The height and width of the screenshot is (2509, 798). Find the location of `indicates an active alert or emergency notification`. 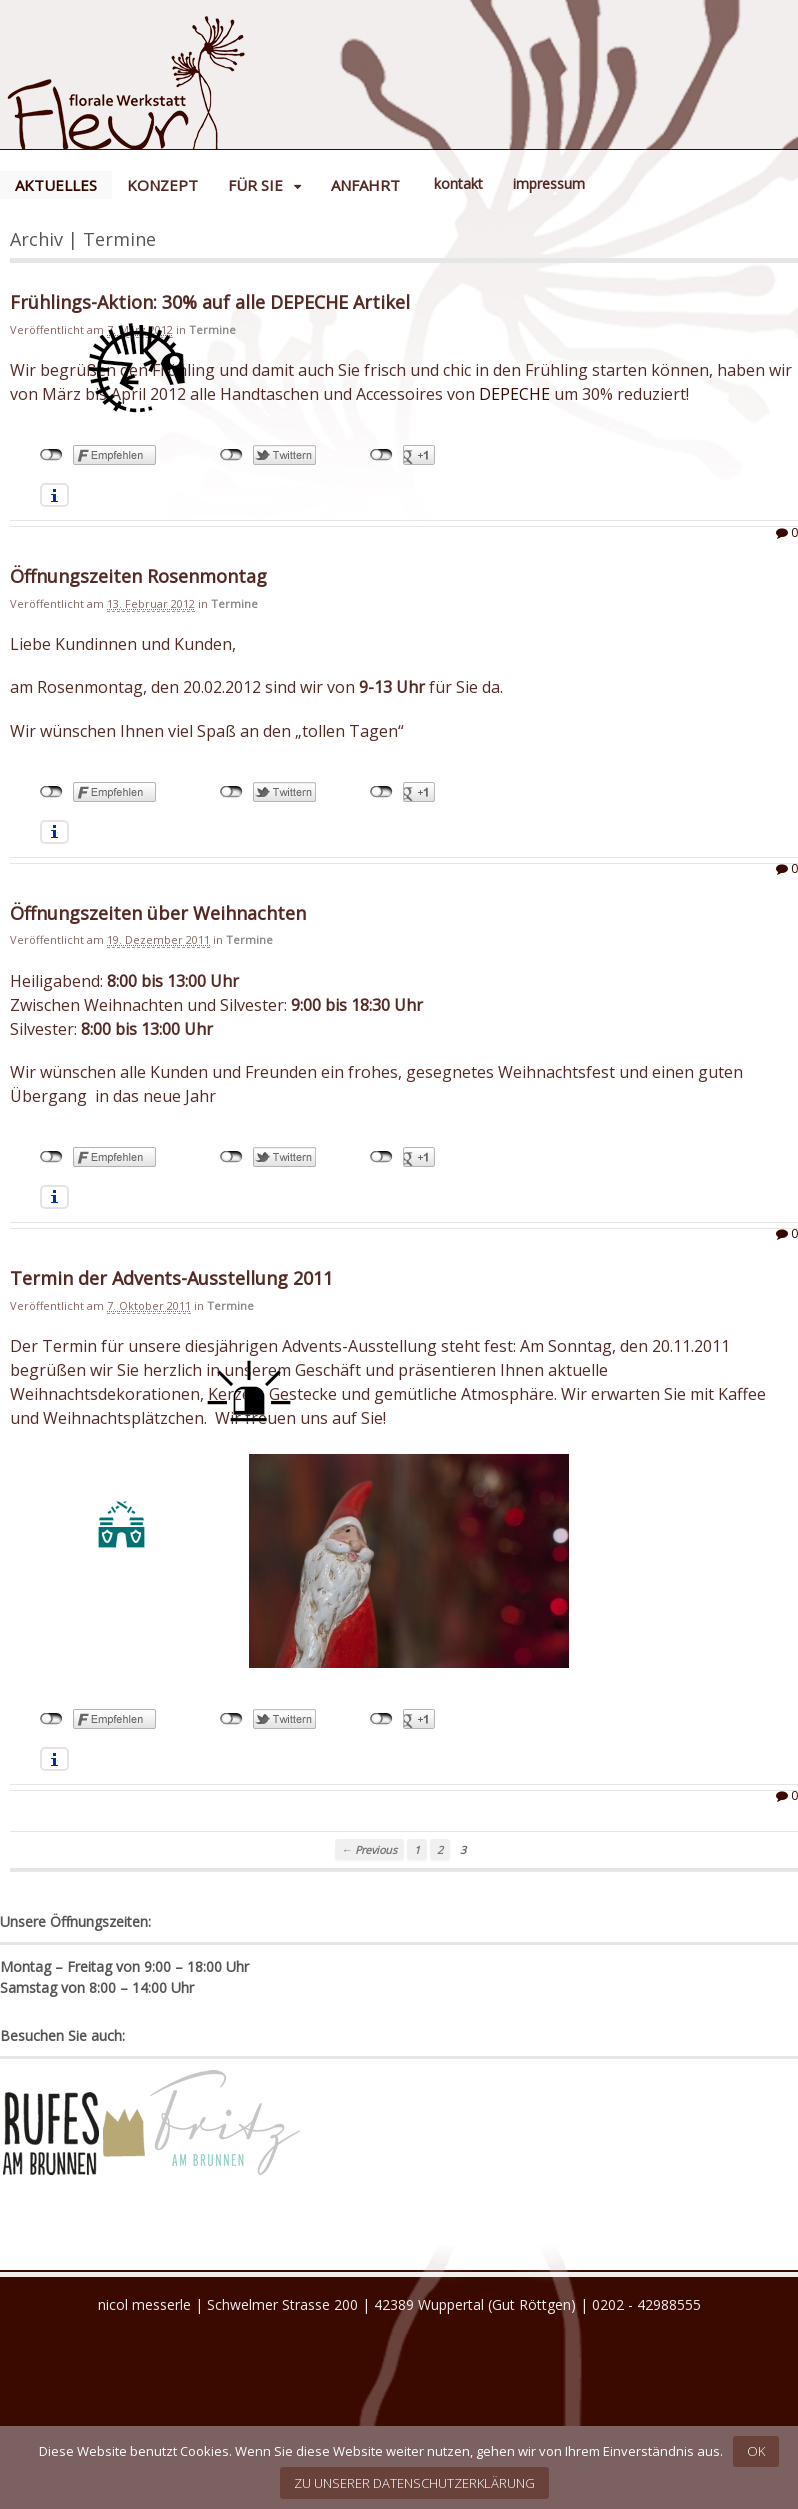

indicates an active alert or emergency notification is located at coordinates (249, 1391).